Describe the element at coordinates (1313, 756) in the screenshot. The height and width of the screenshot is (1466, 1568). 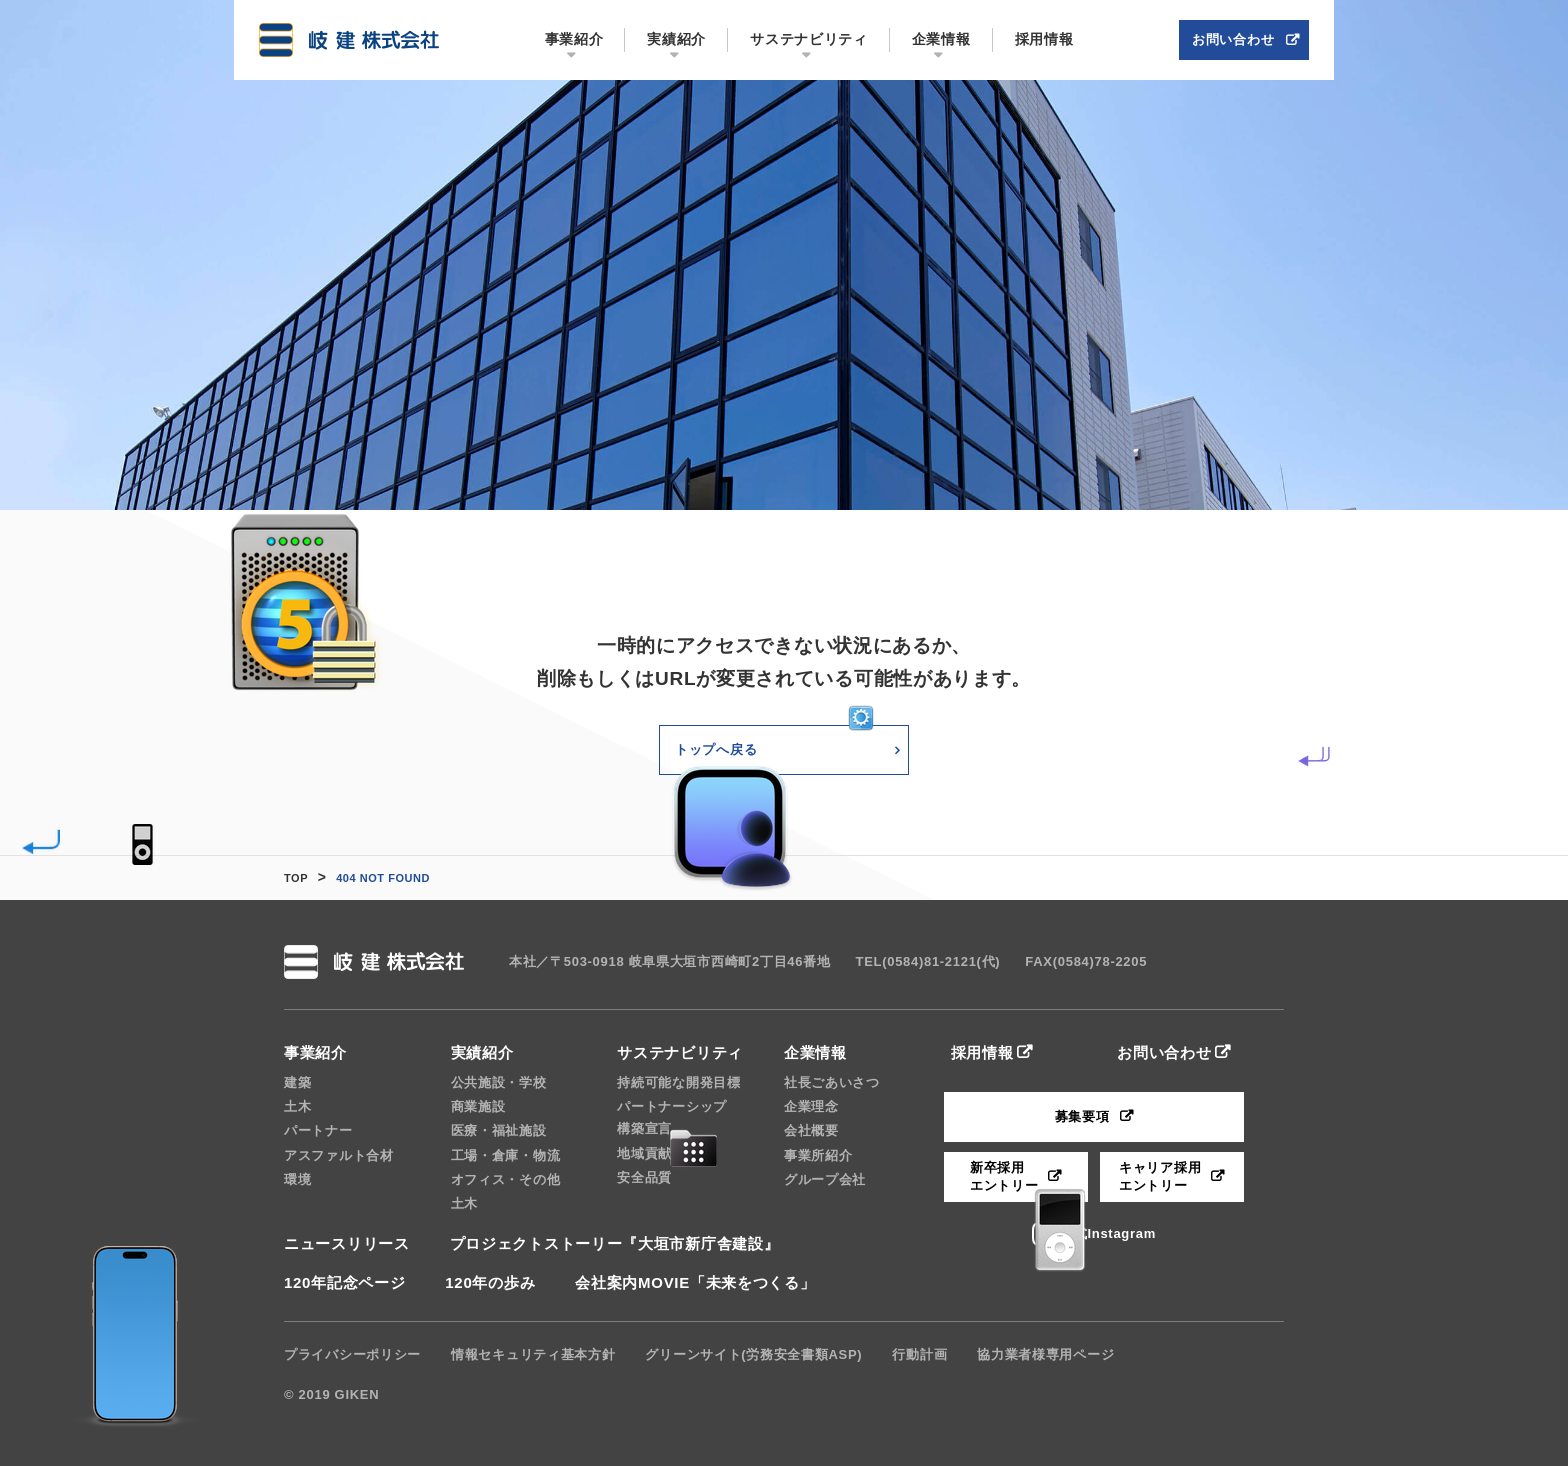
I see `reply to all recipients of an email` at that location.